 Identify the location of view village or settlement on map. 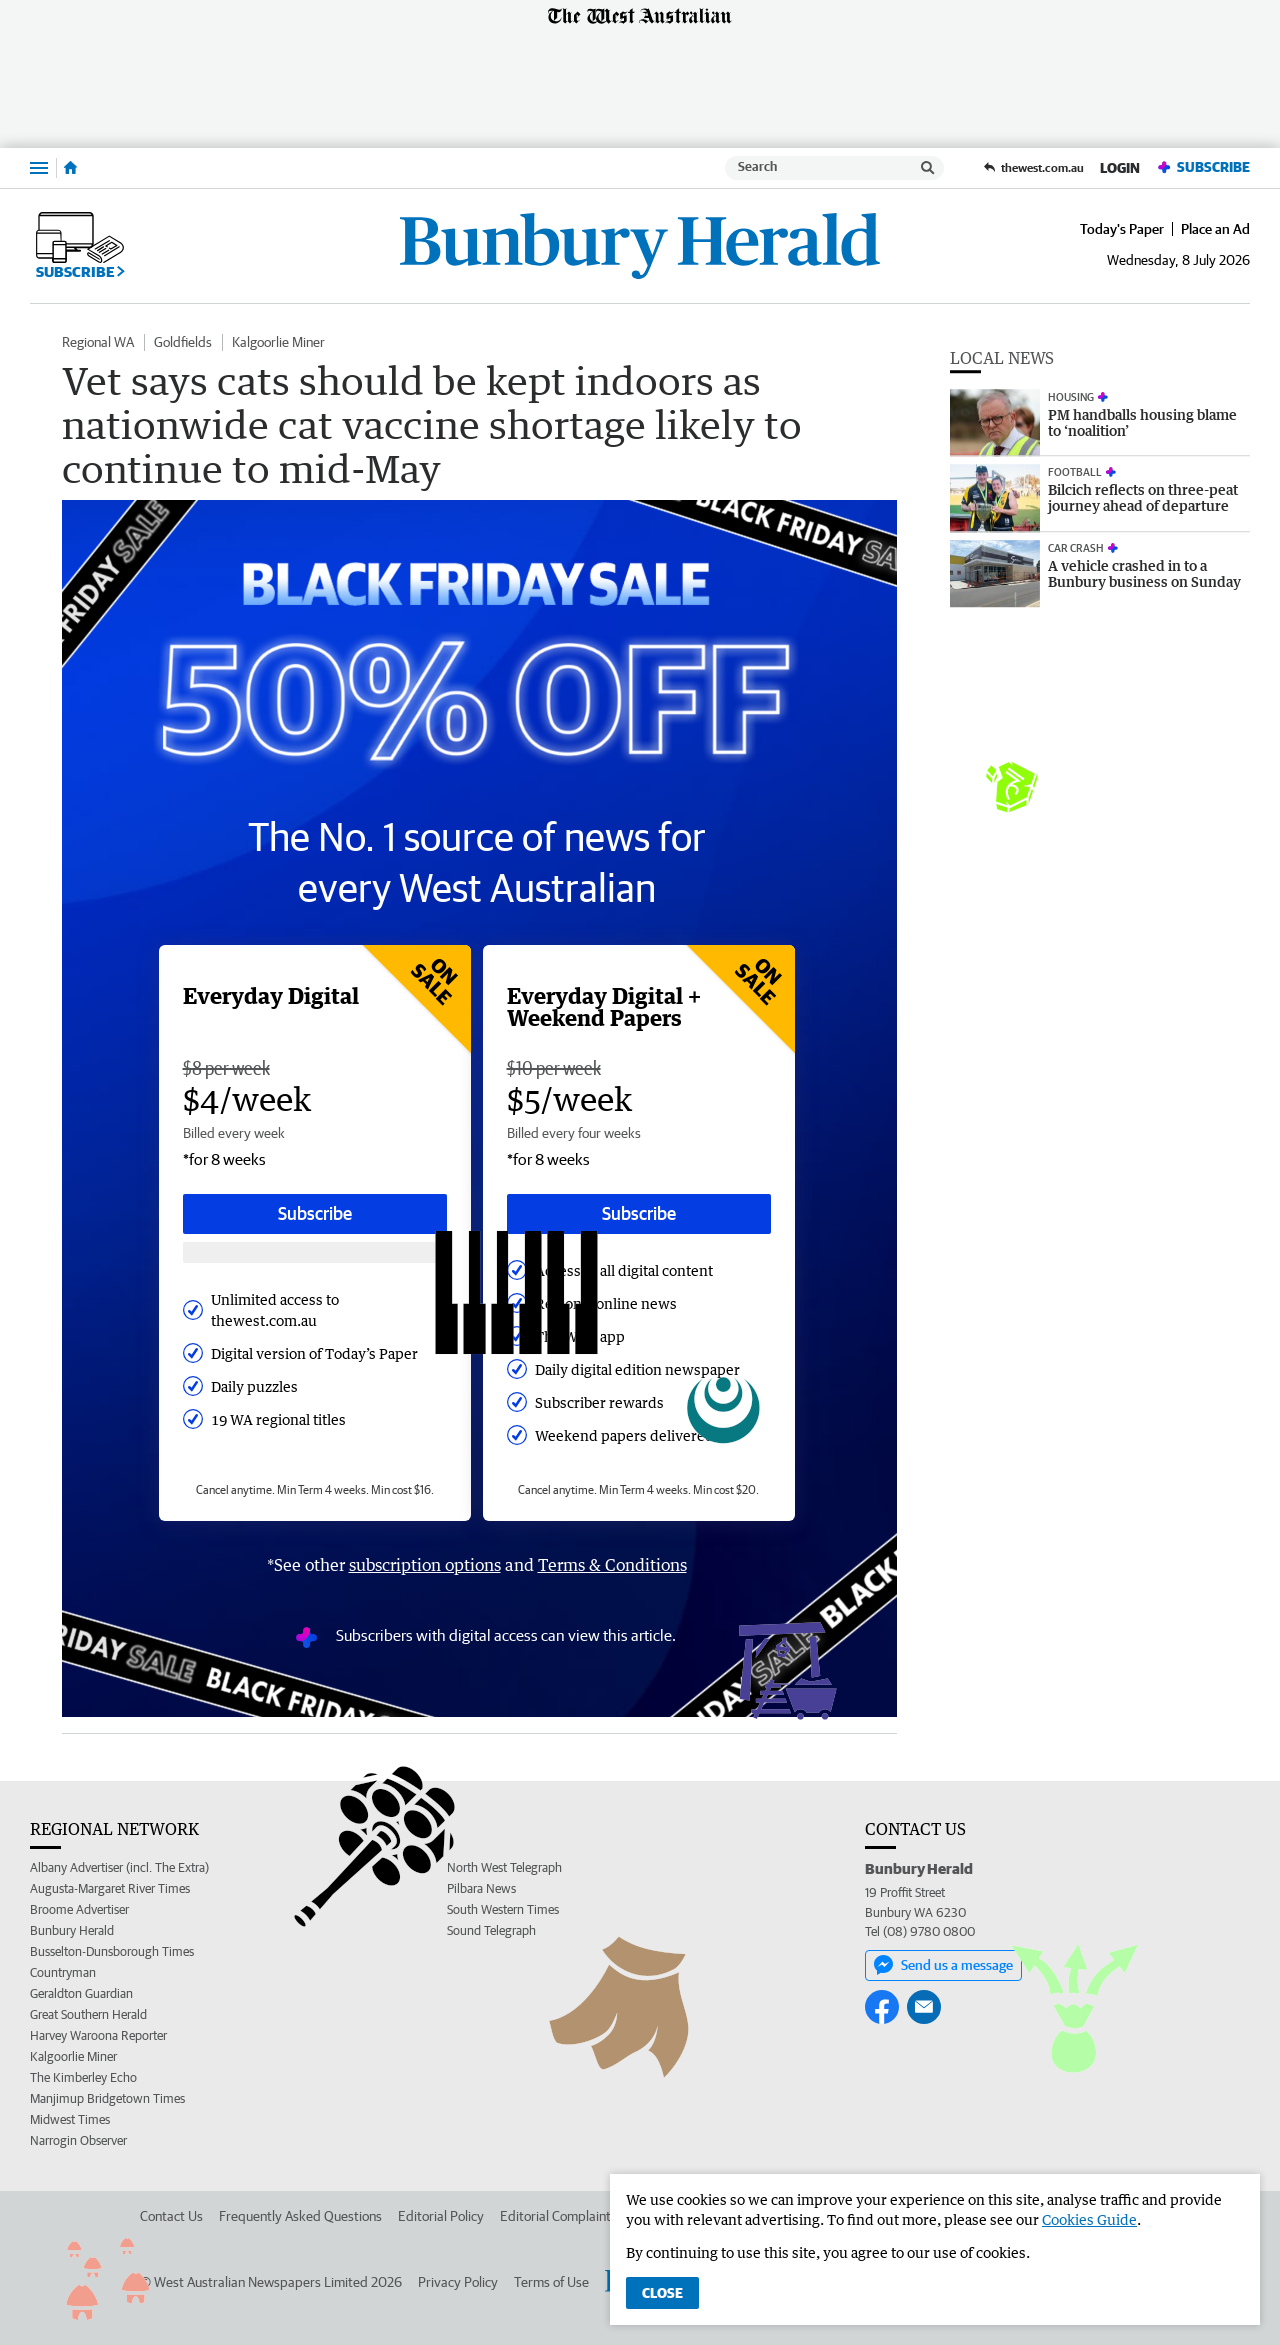
(108, 2279).